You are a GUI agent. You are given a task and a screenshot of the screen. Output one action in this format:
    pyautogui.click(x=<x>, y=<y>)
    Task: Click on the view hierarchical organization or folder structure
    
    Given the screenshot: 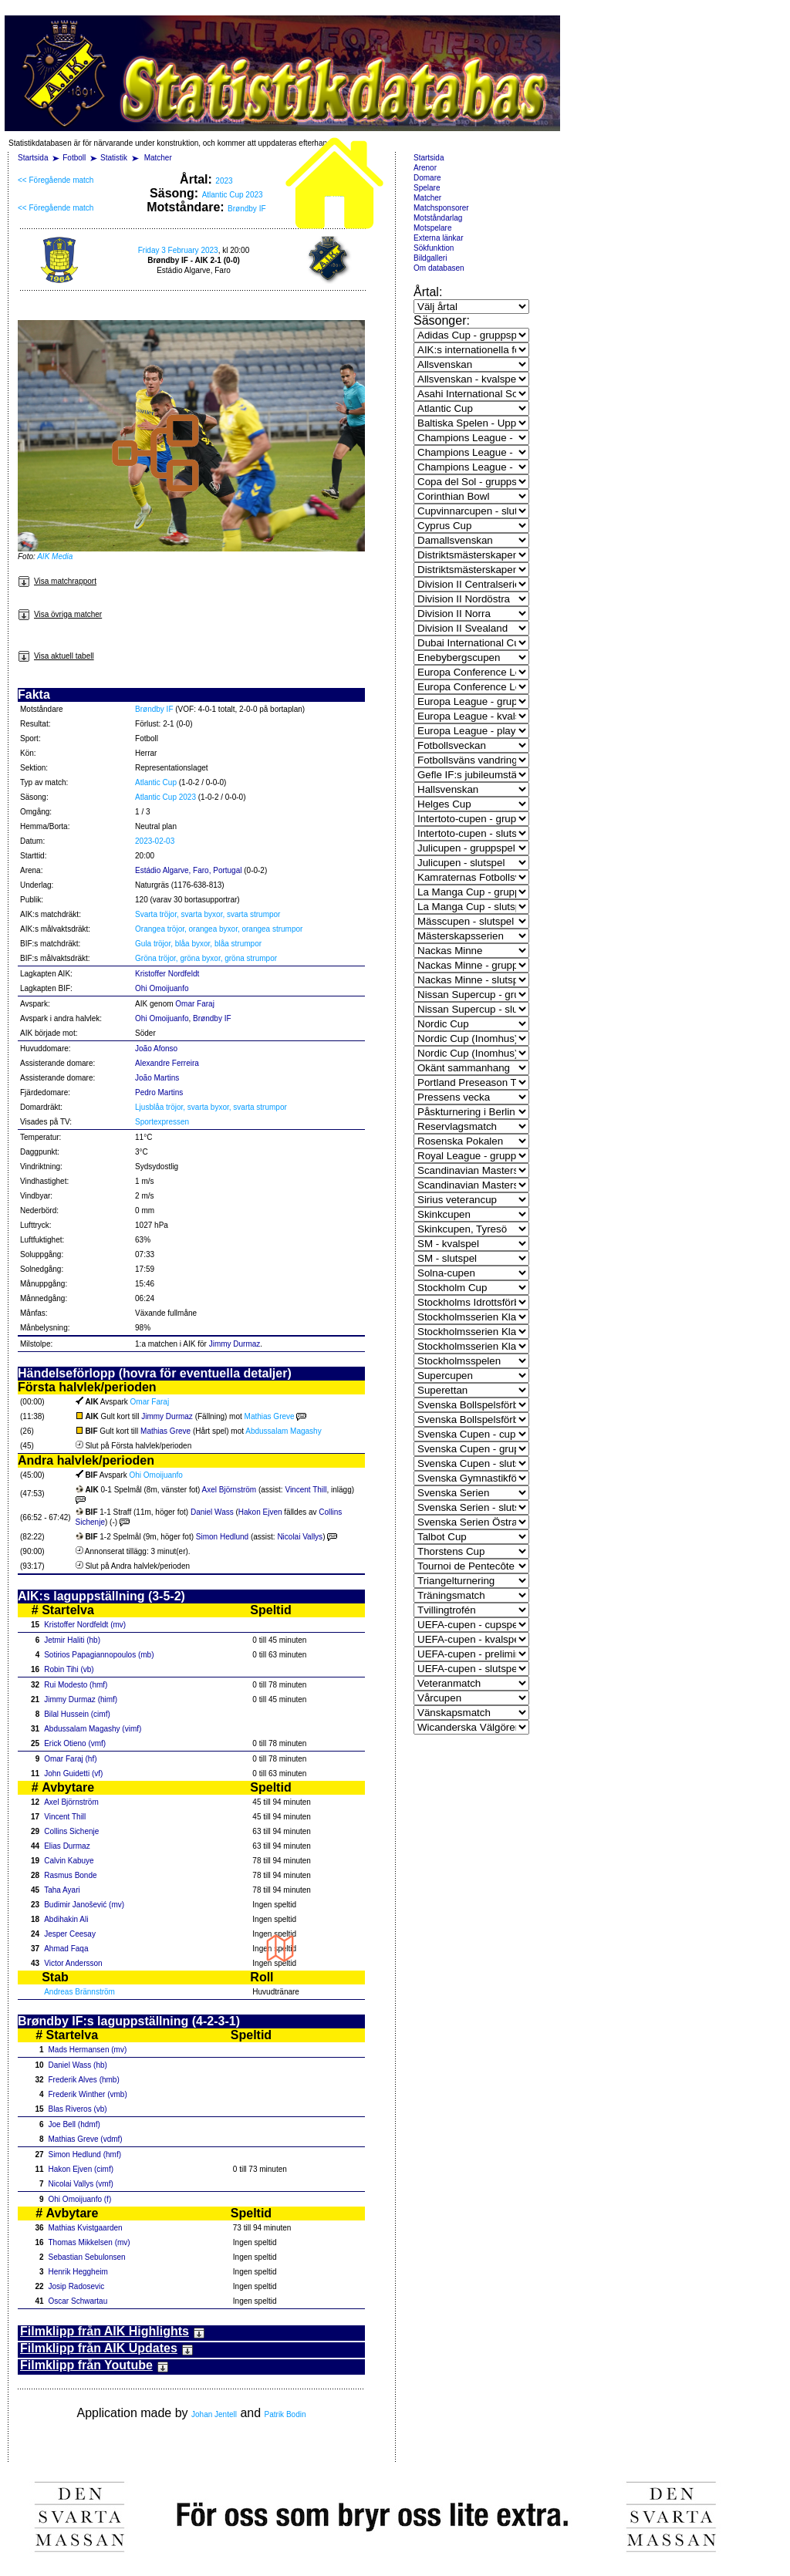 What is the action you would take?
    pyautogui.click(x=160, y=453)
    